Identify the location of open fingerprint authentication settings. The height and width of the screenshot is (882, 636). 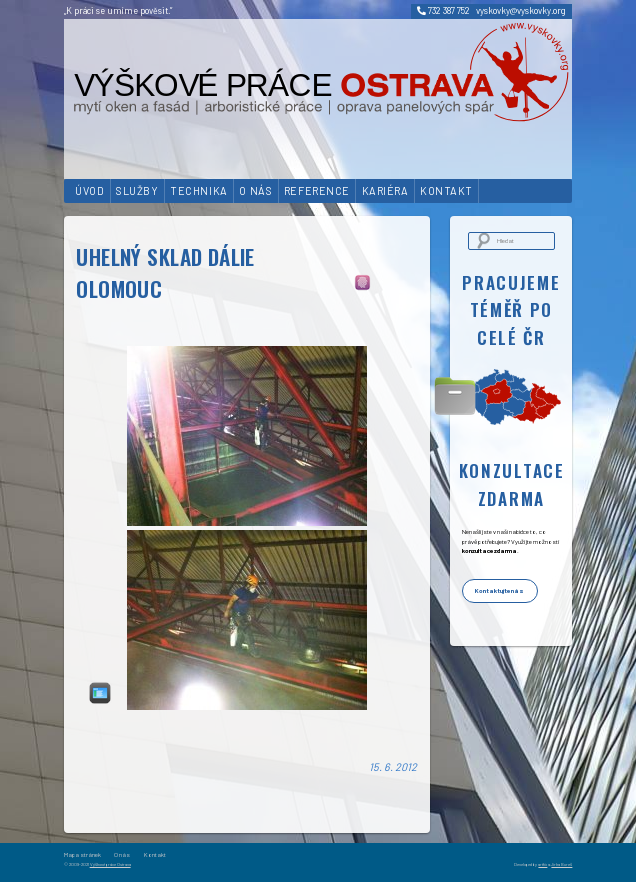
(362, 282).